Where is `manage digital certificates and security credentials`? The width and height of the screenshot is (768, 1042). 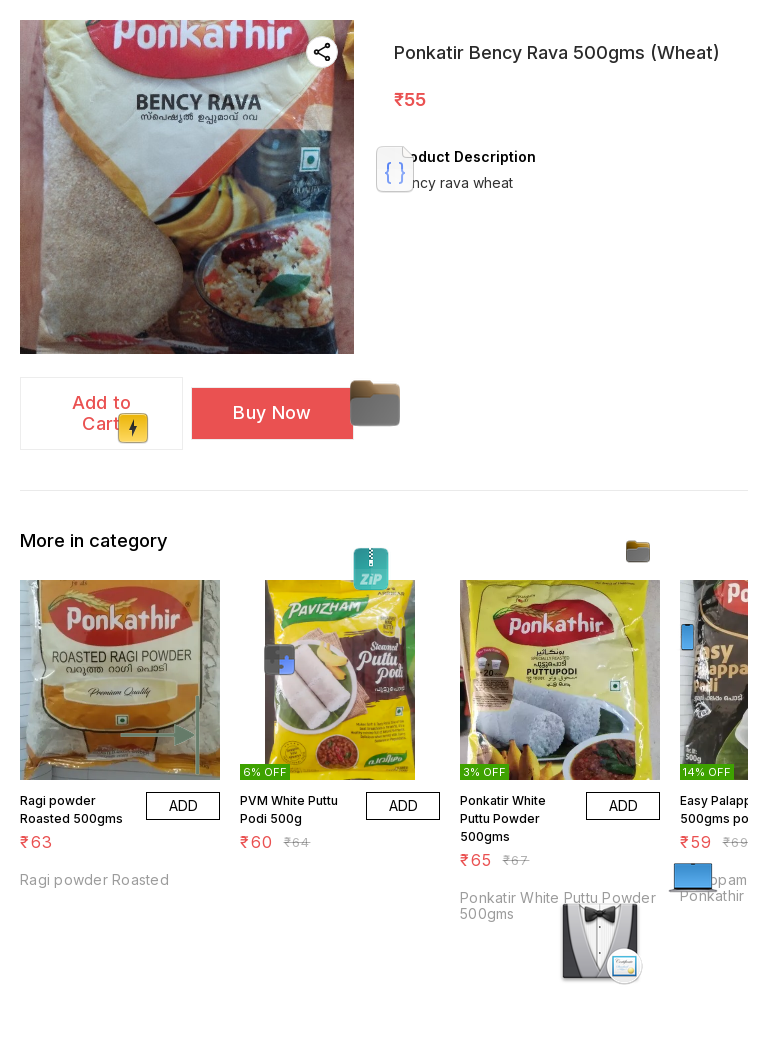 manage digital certificates and security credentials is located at coordinates (600, 943).